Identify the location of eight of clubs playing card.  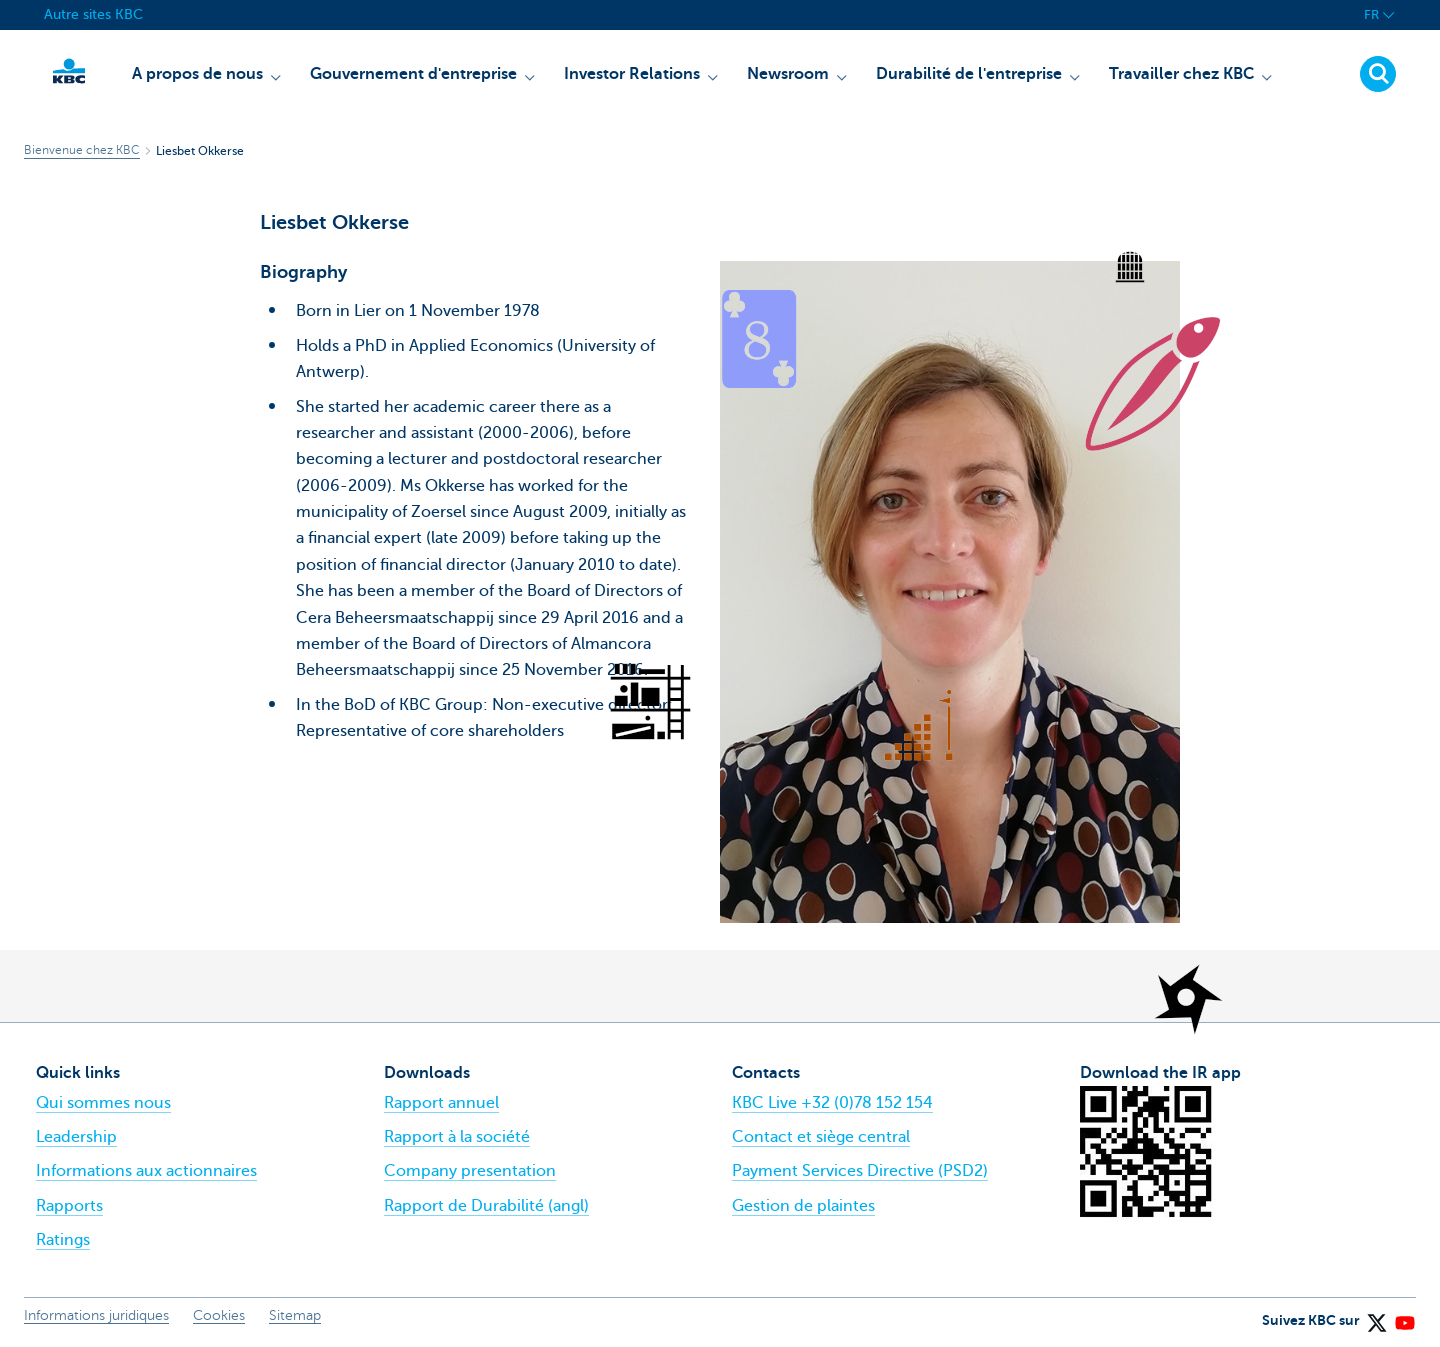
(759, 339).